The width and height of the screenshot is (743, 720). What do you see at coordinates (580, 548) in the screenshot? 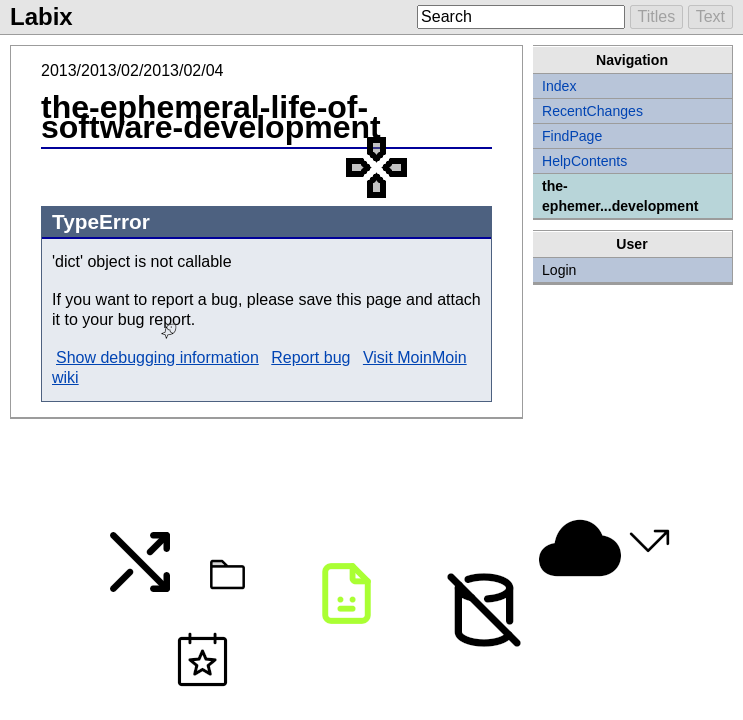
I see `indicates cloudy weather conditions` at bounding box center [580, 548].